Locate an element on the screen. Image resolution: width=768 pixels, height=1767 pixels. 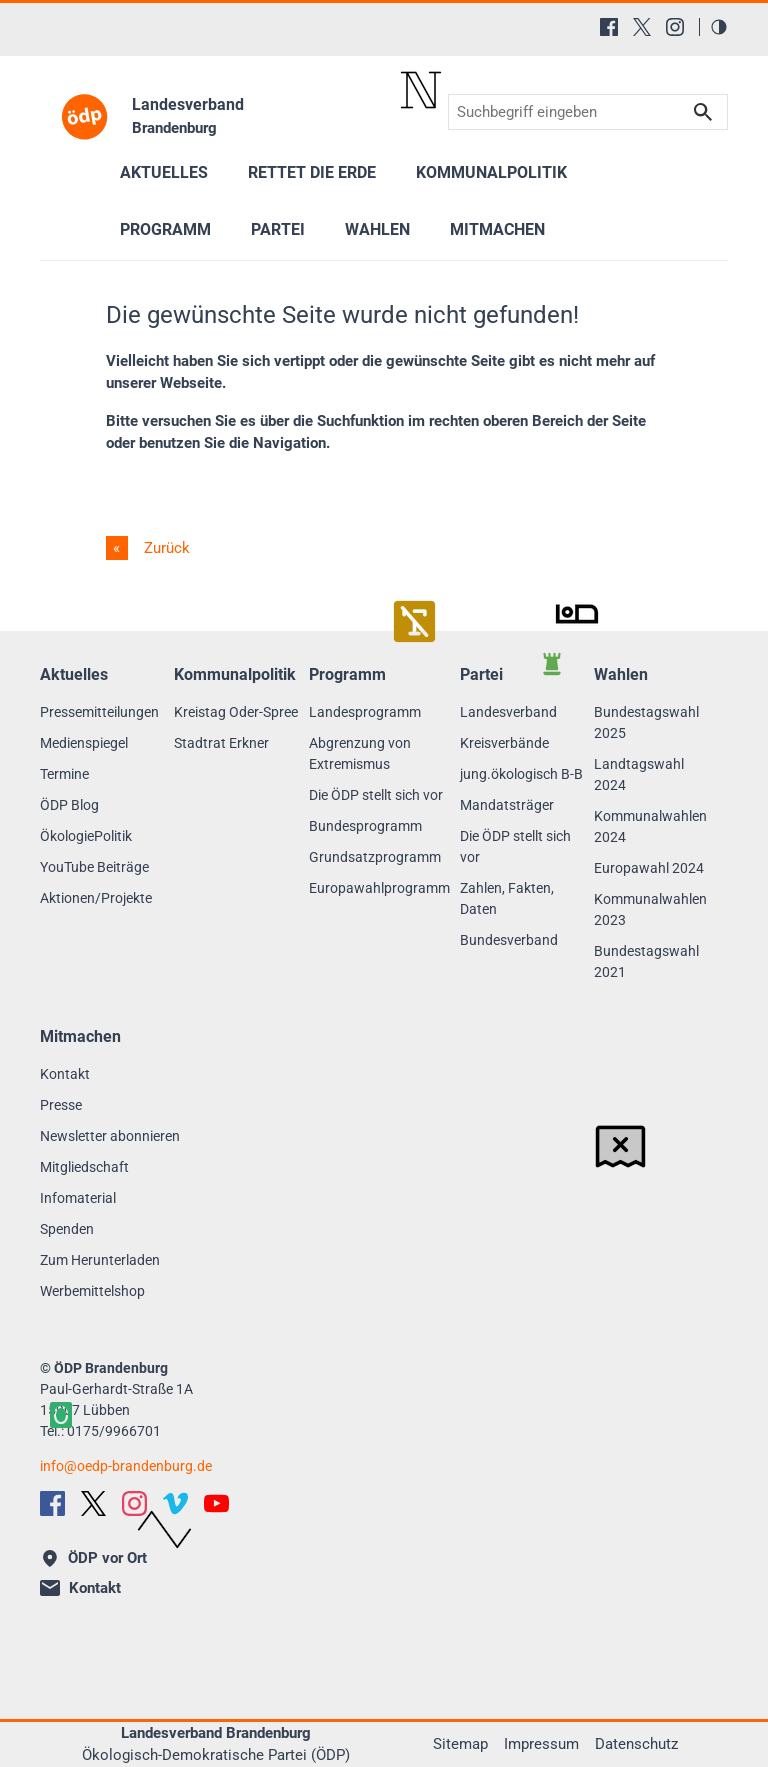
cancel or void a receipt is located at coordinates (620, 1146).